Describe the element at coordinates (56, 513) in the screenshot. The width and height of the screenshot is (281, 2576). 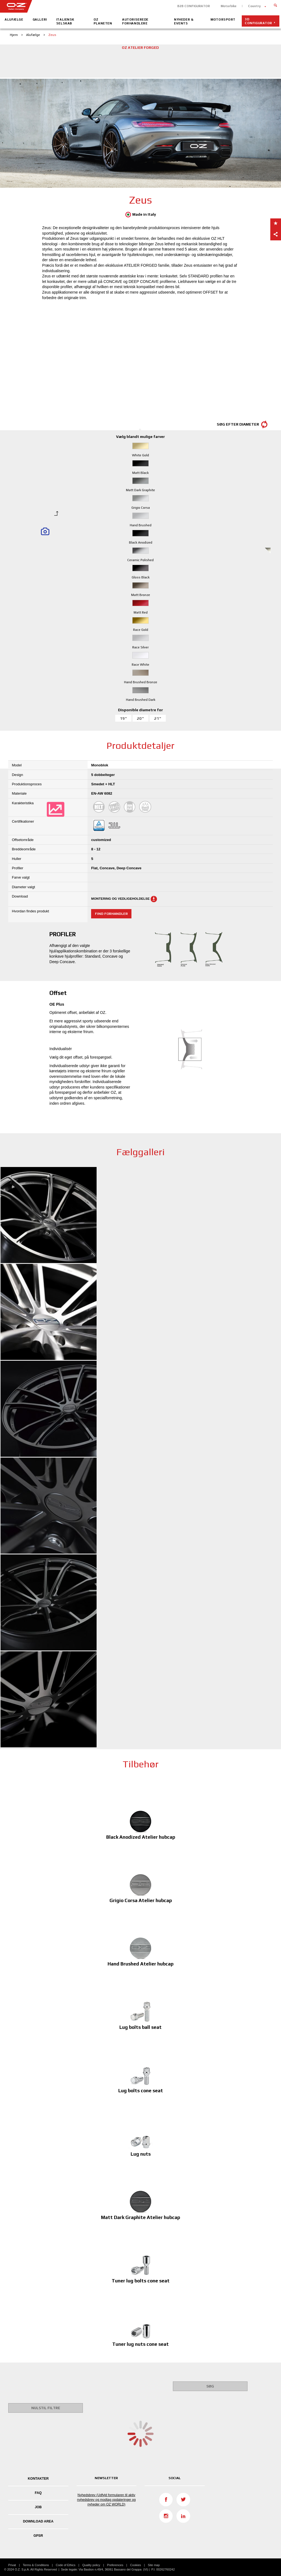
I see `turn right then continue upward` at that location.